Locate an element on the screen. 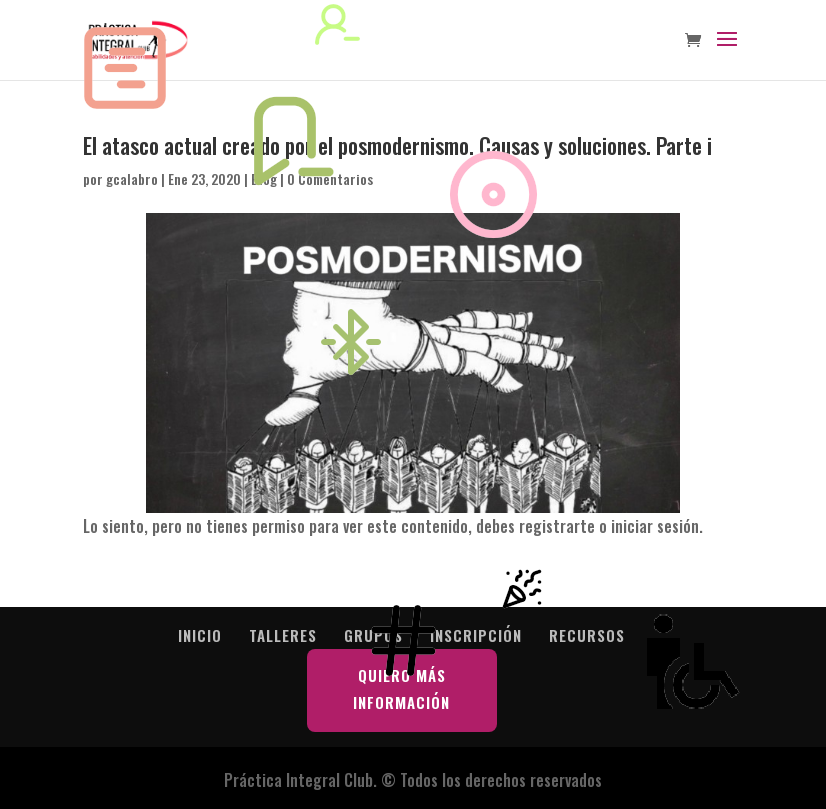 This screenshot has height=809, width=826. play or access music library is located at coordinates (493, 194).